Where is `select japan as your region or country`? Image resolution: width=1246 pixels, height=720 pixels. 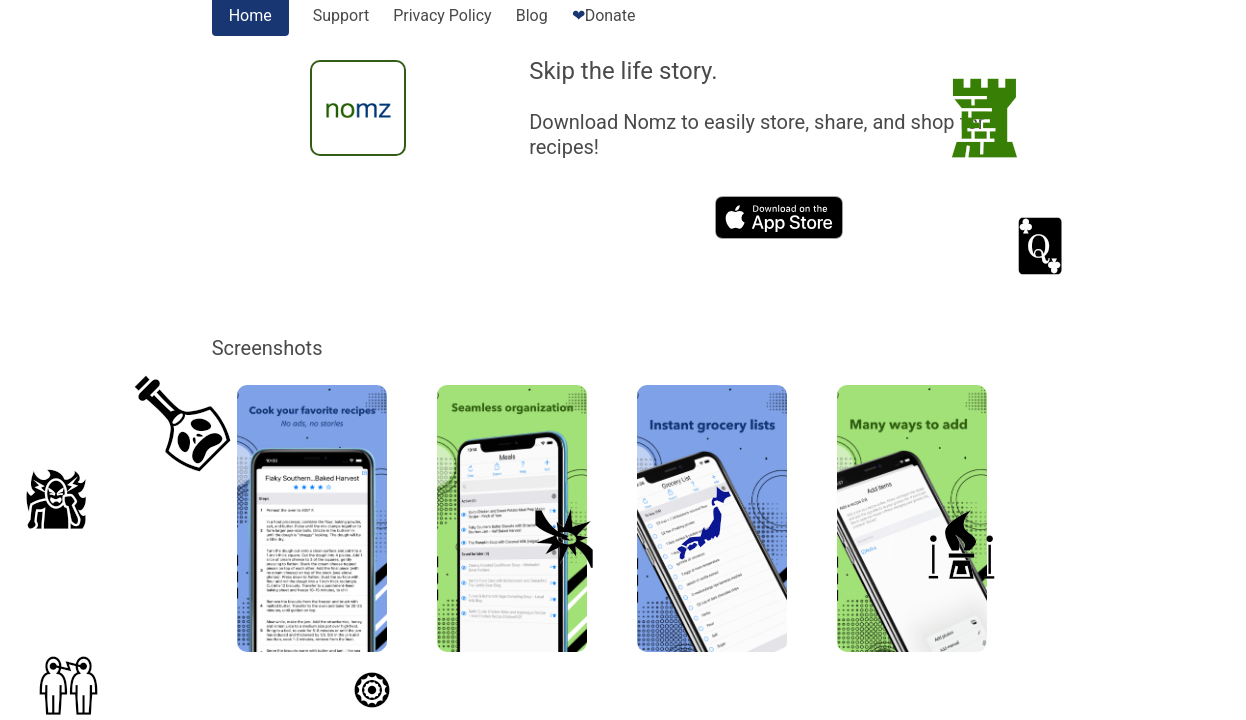
select japan as your region or country is located at coordinates (704, 523).